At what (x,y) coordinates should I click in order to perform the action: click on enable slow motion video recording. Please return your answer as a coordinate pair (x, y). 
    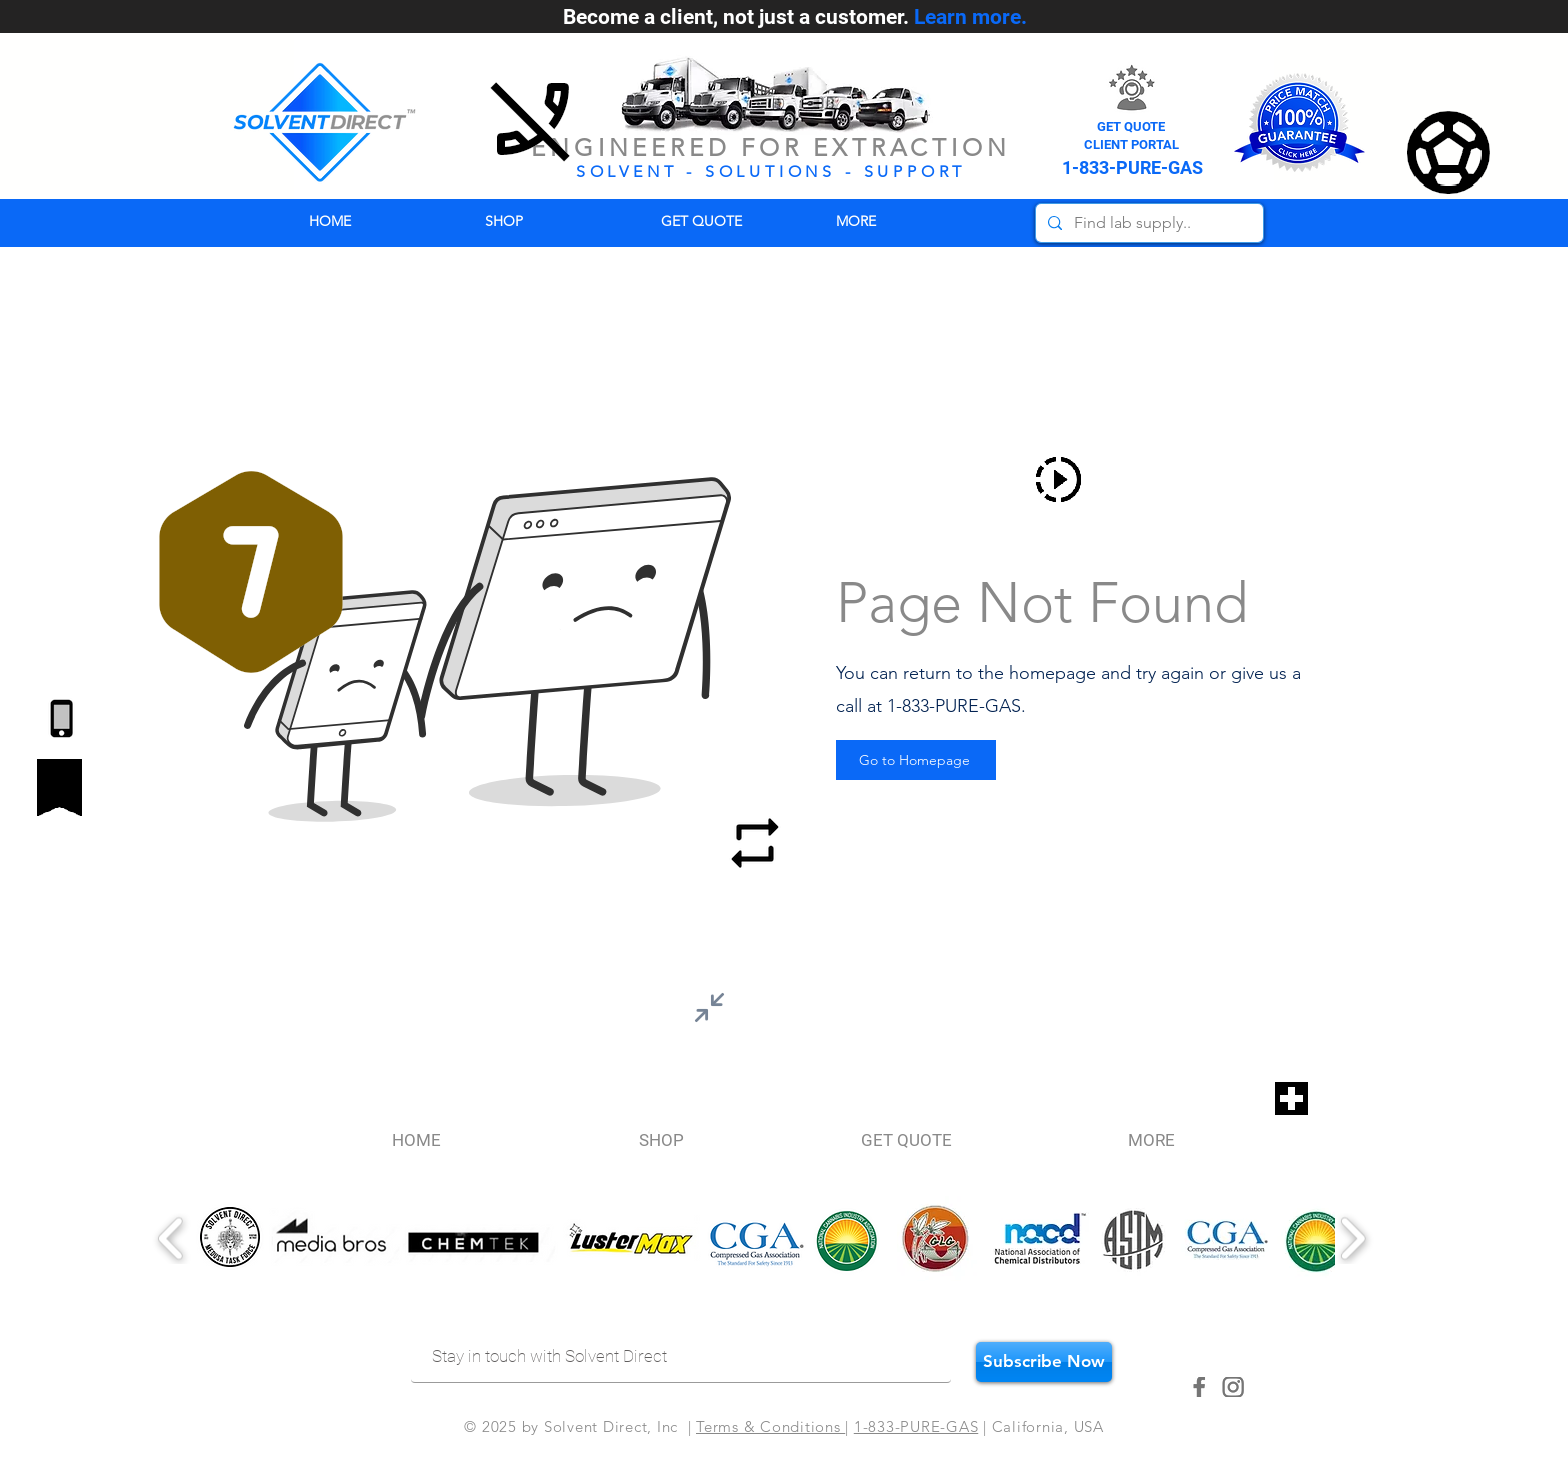
    Looking at the image, I should click on (1058, 479).